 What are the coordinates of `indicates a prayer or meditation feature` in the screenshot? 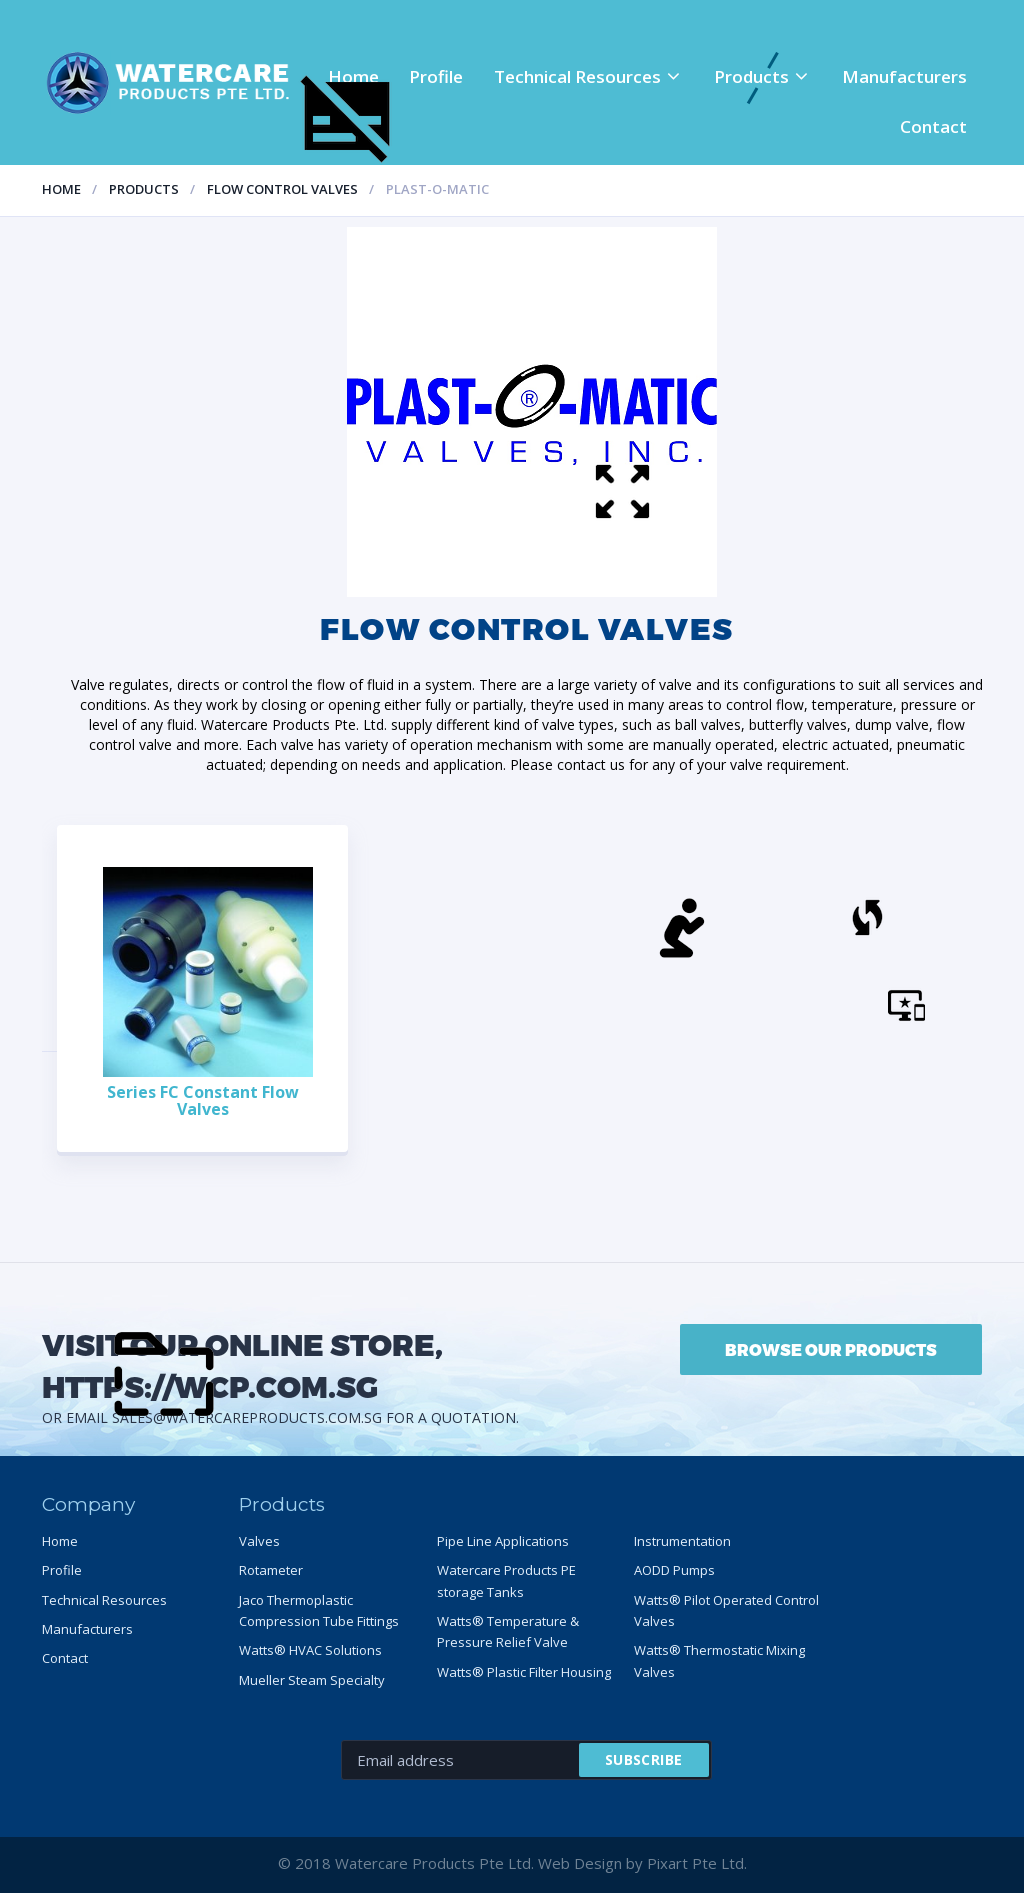 It's located at (682, 928).